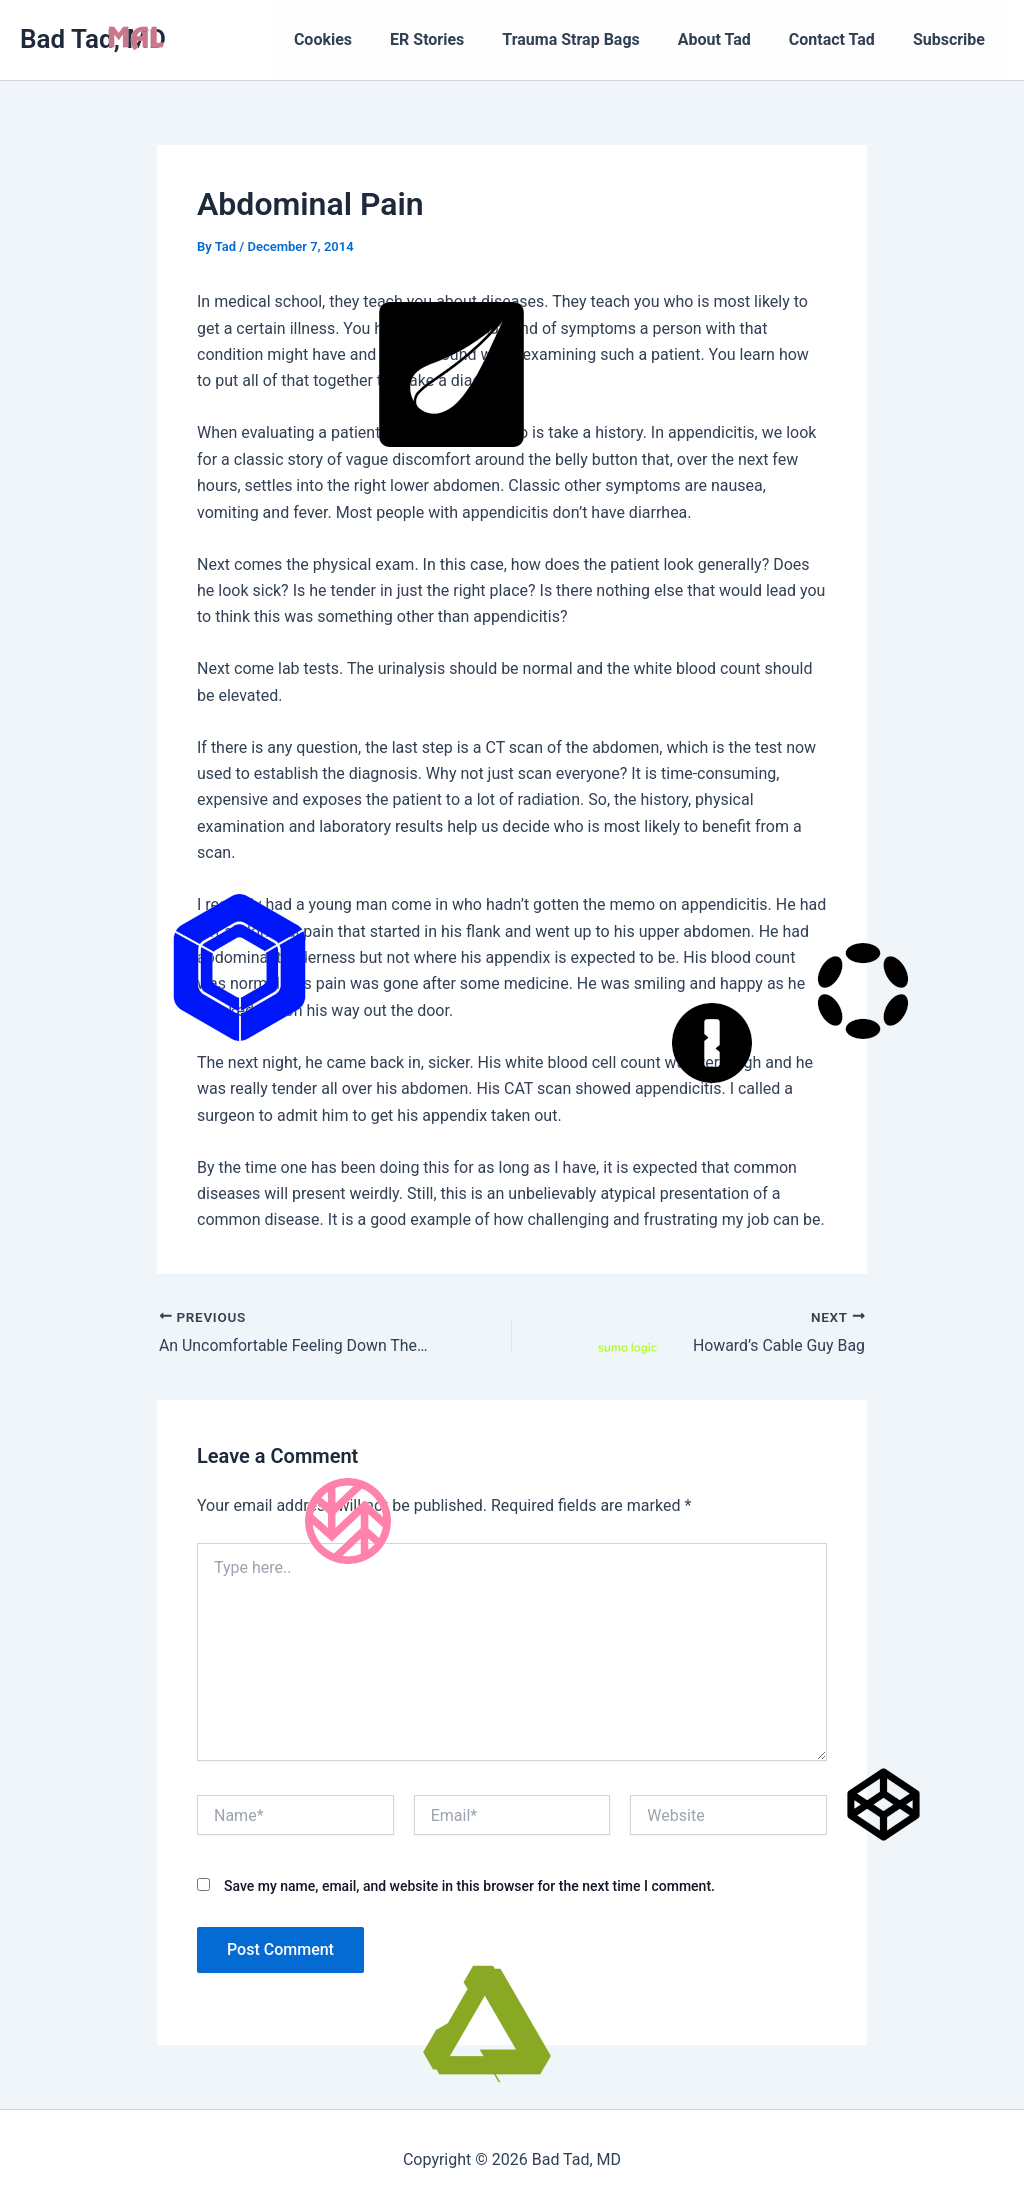 This screenshot has width=1024, height=2210. What do you see at coordinates (348, 1521) in the screenshot?
I see `wasabi cloud storage service logo` at bounding box center [348, 1521].